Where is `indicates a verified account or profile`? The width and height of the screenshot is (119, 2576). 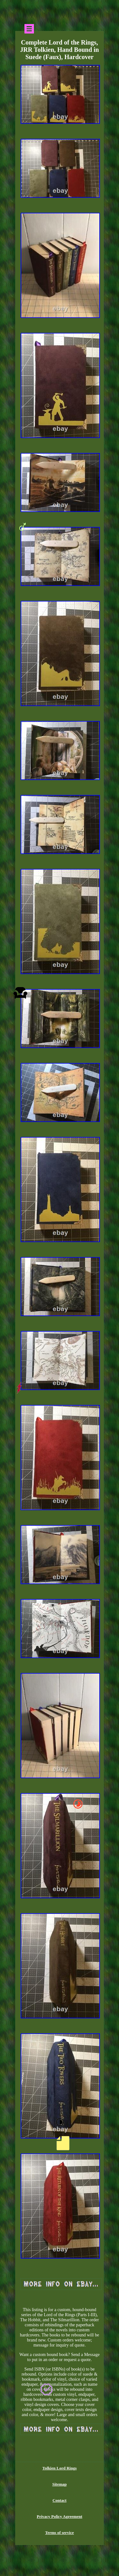
indicates a verified account or profile is located at coordinates (46, 2389).